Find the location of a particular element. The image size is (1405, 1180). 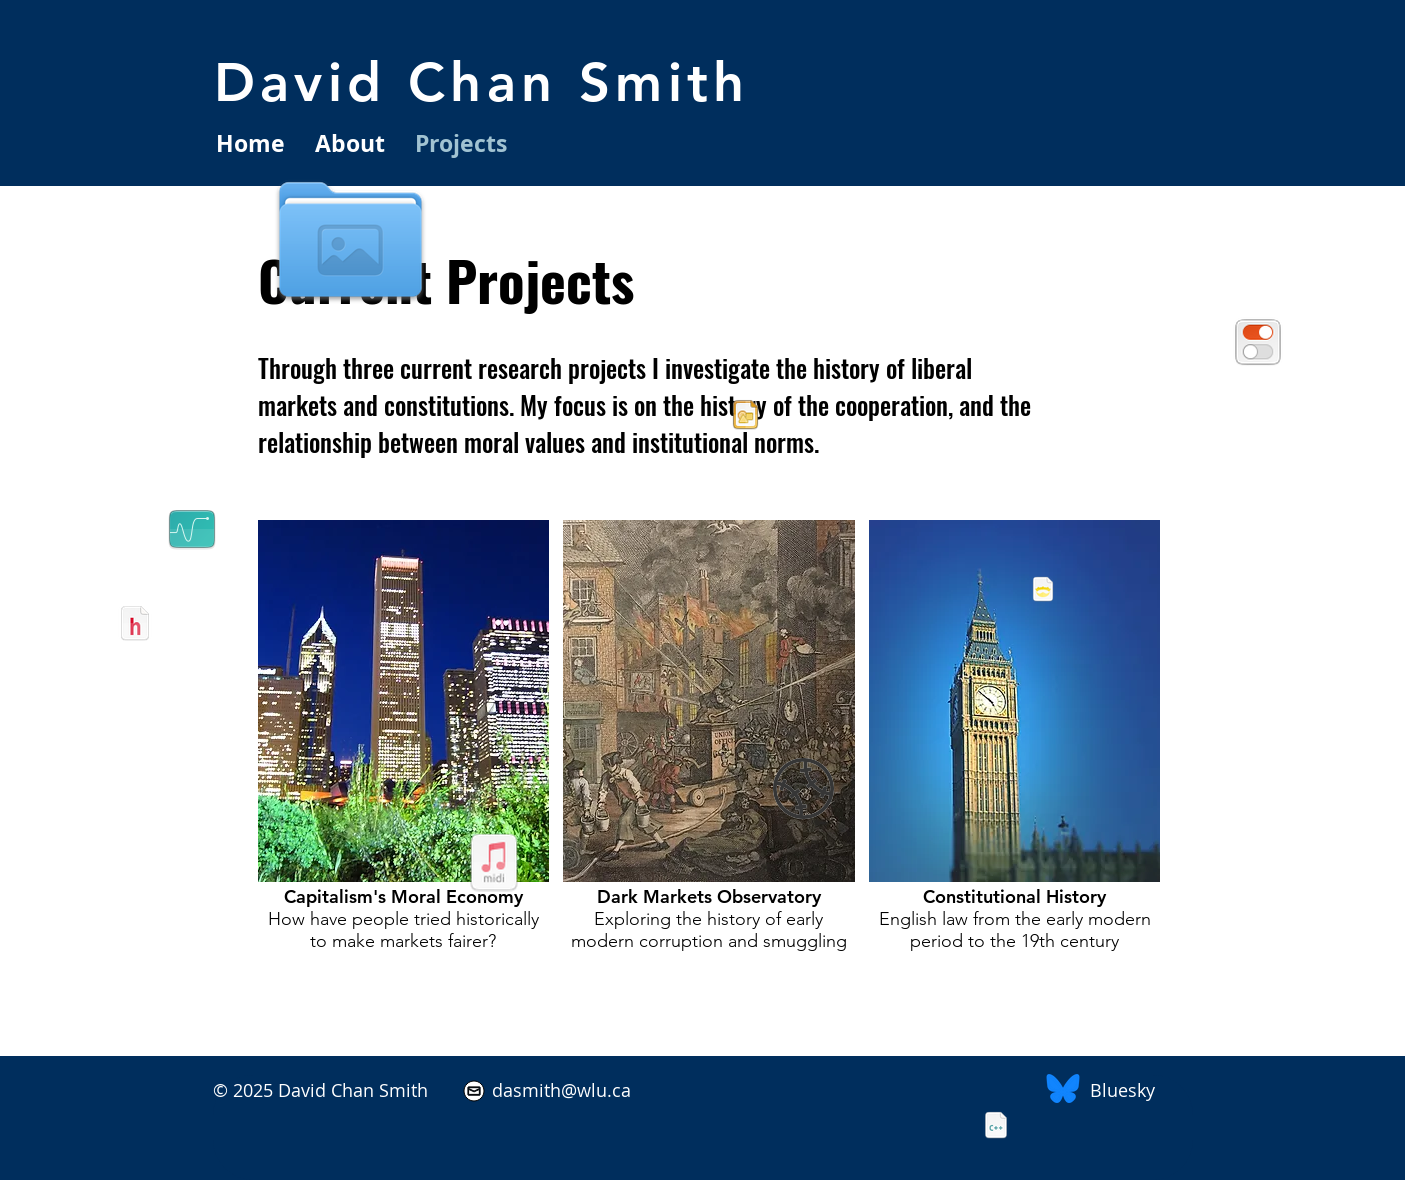

a midi audio file is located at coordinates (494, 862).